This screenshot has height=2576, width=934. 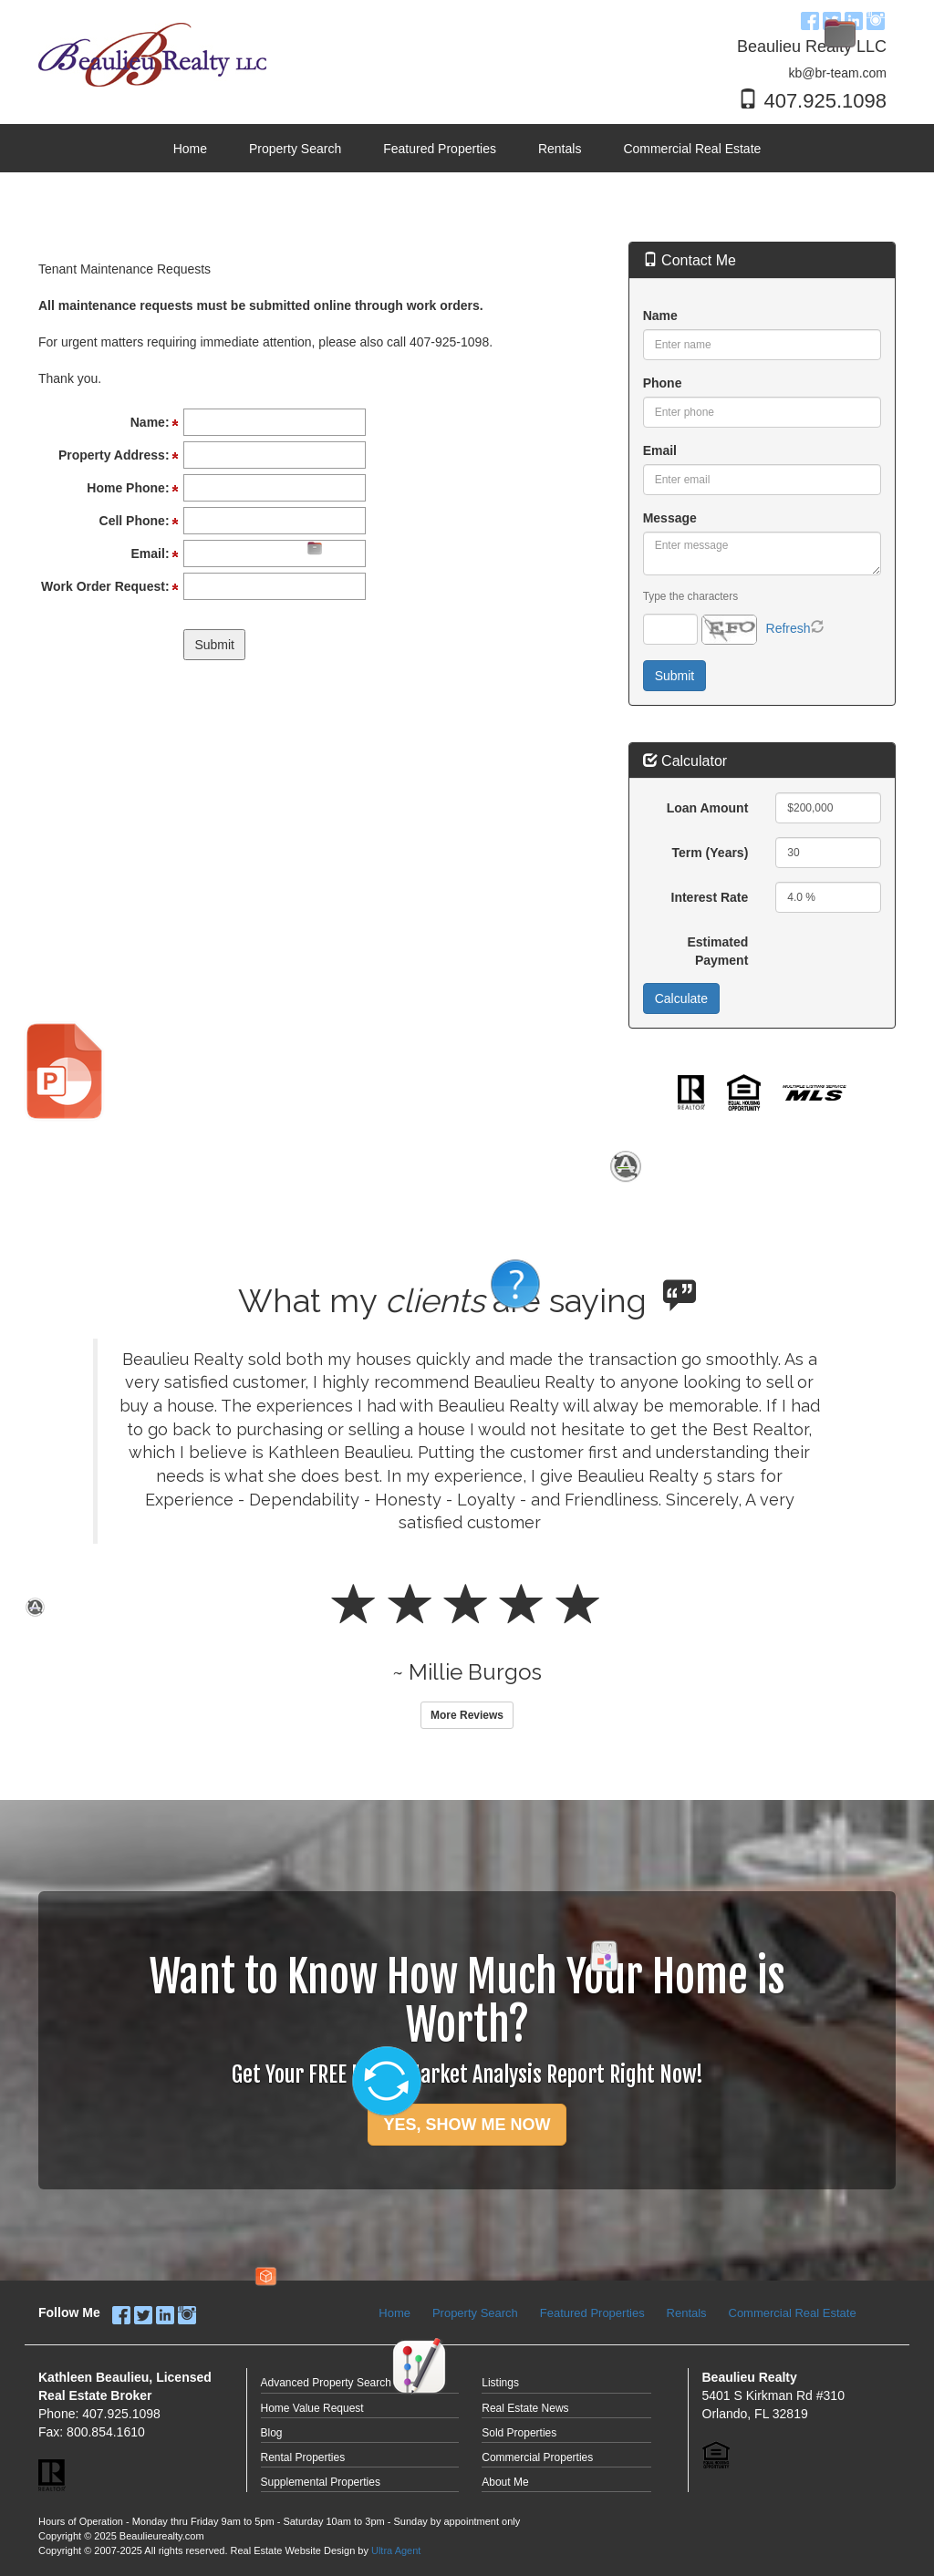 What do you see at coordinates (626, 1166) in the screenshot?
I see `open the software updater application` at bounding box center [626, 1166].